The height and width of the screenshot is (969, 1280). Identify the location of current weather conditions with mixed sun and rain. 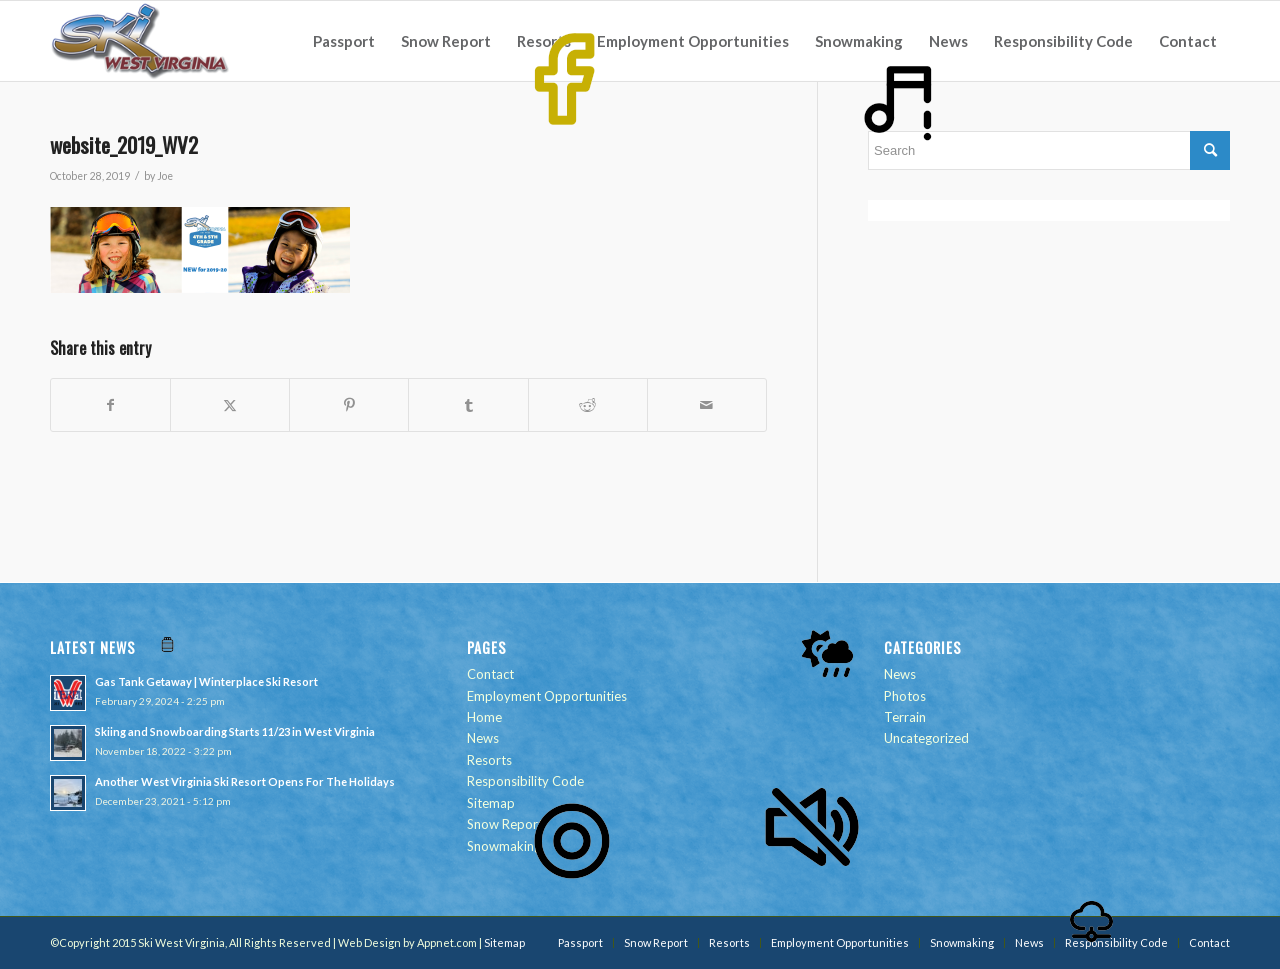
(827, 654).